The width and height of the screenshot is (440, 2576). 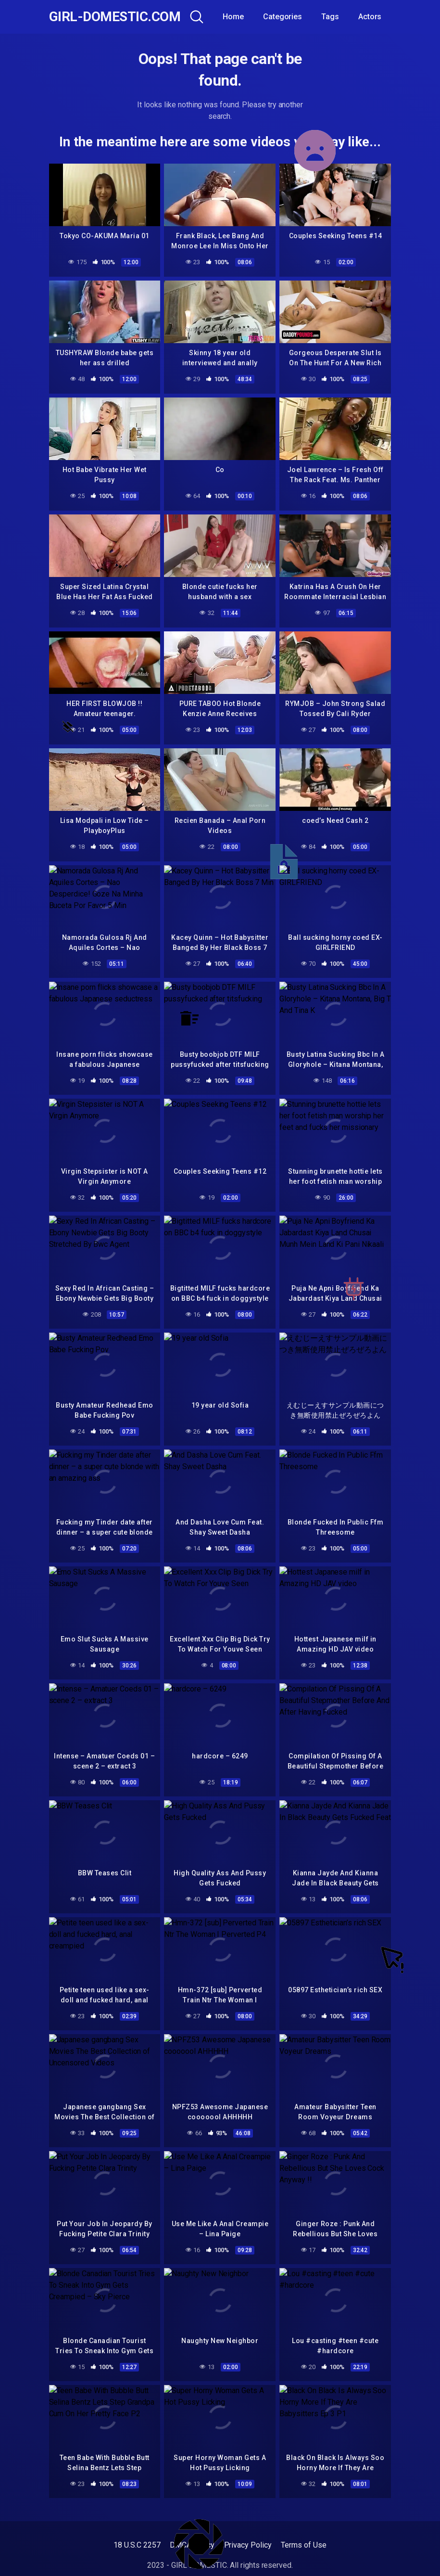 I want to click on indicates device is currently charging, so click(x=353, y=1289).